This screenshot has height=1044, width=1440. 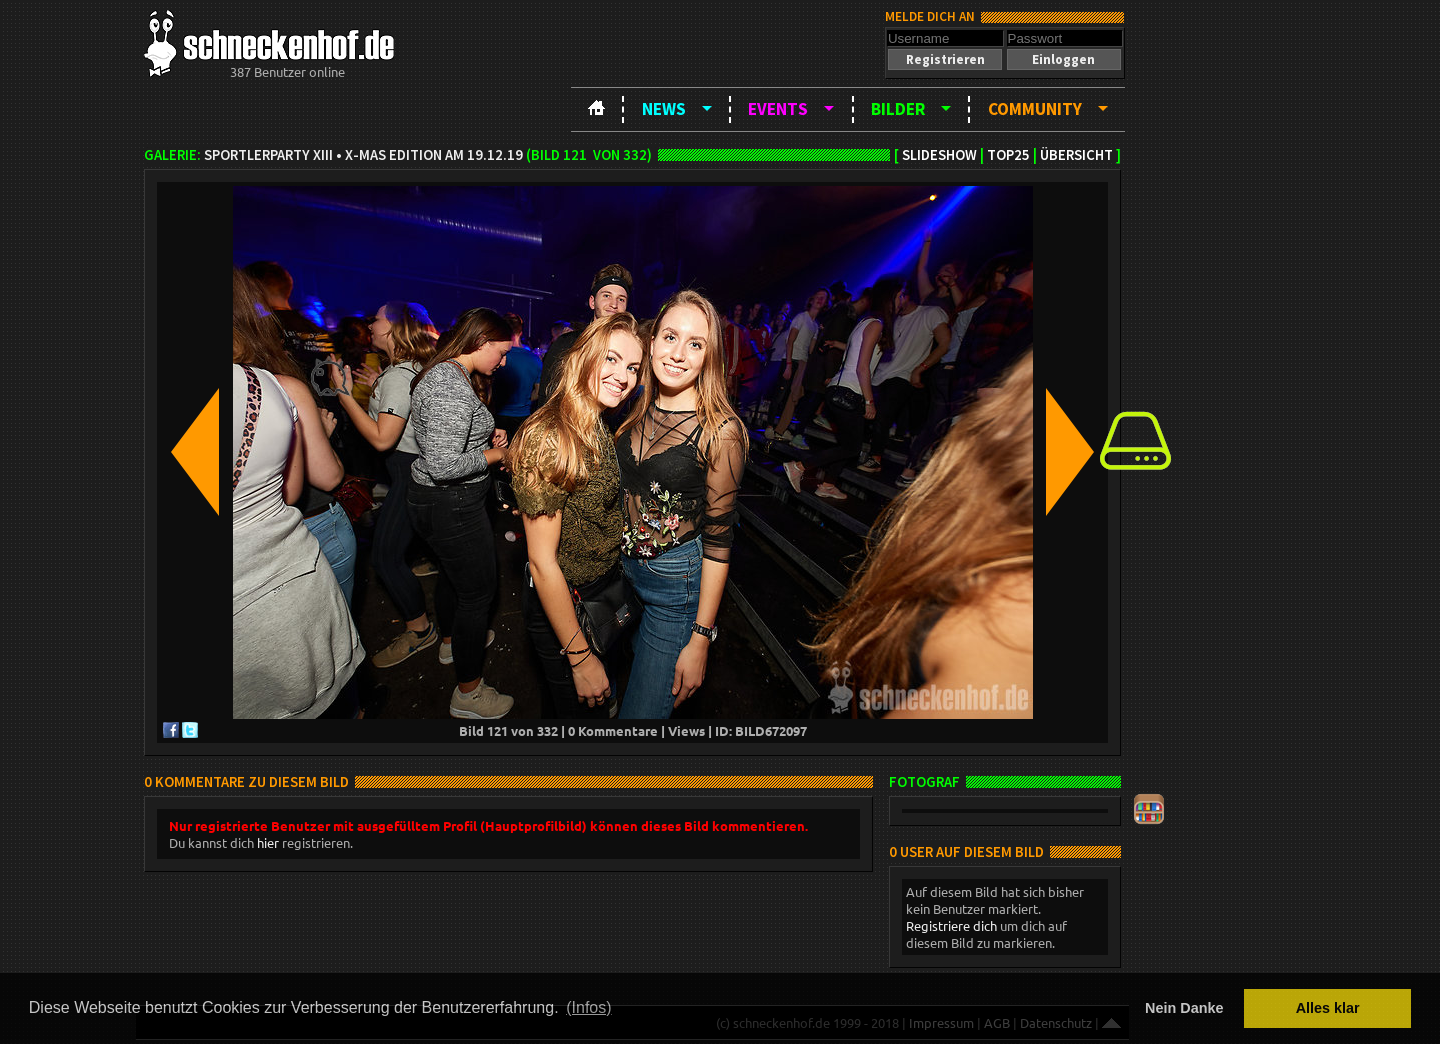 I want to click on open dino messaging app, so click(x=331, y=376).